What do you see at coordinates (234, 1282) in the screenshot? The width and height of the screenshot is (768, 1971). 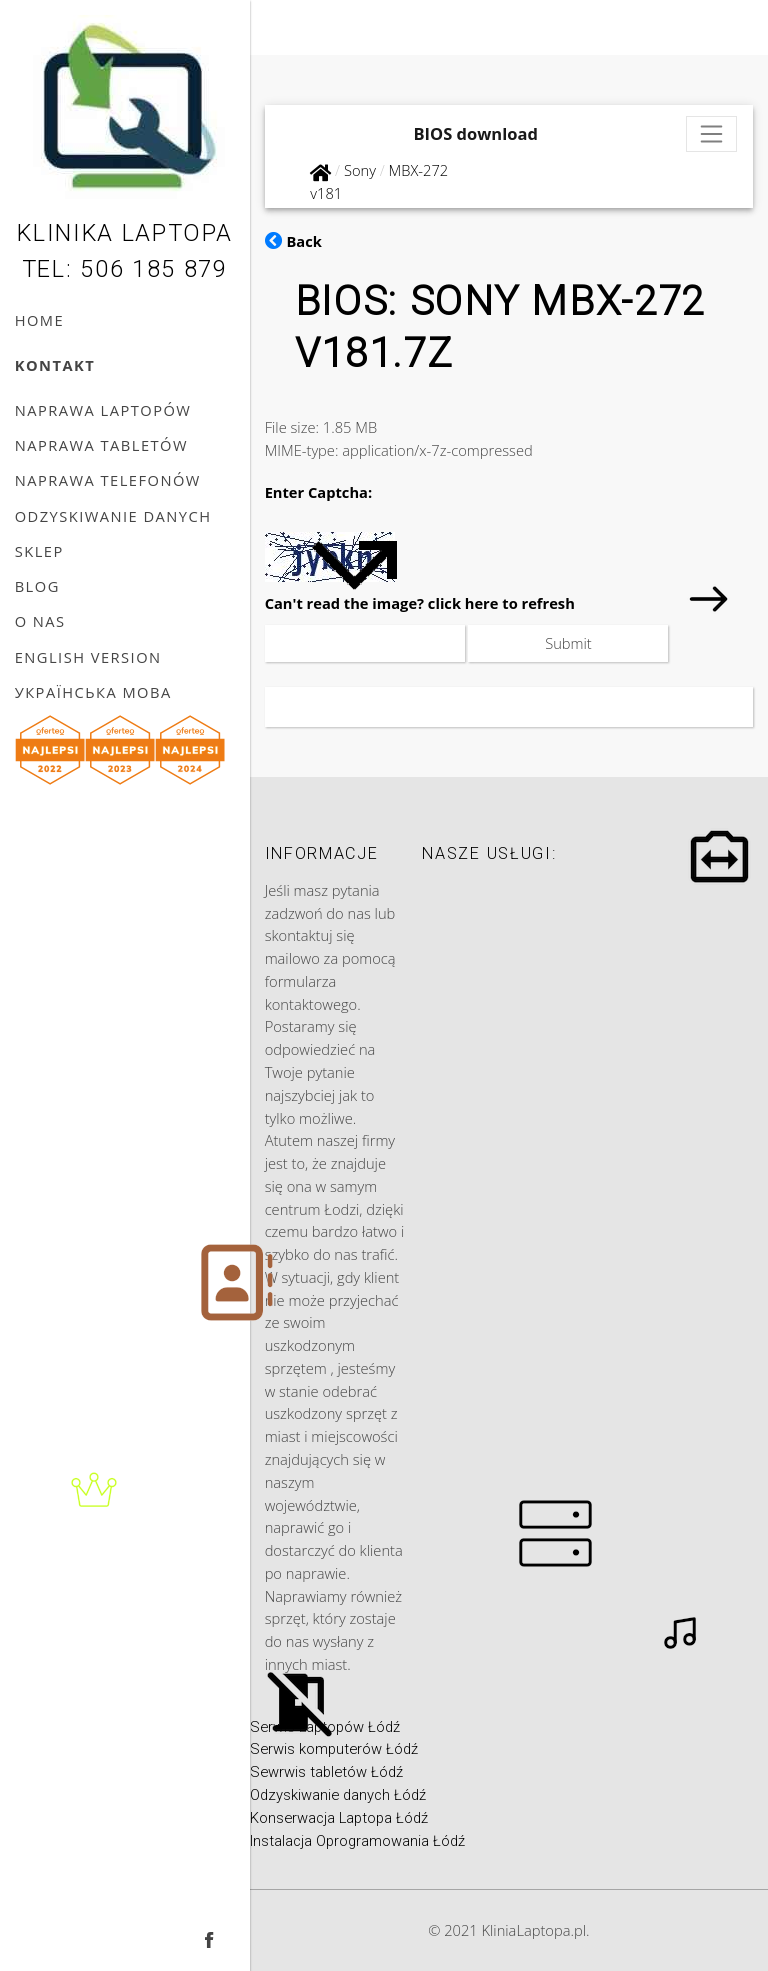 I see `open your contacts list` at bounding box center [234, 1282].